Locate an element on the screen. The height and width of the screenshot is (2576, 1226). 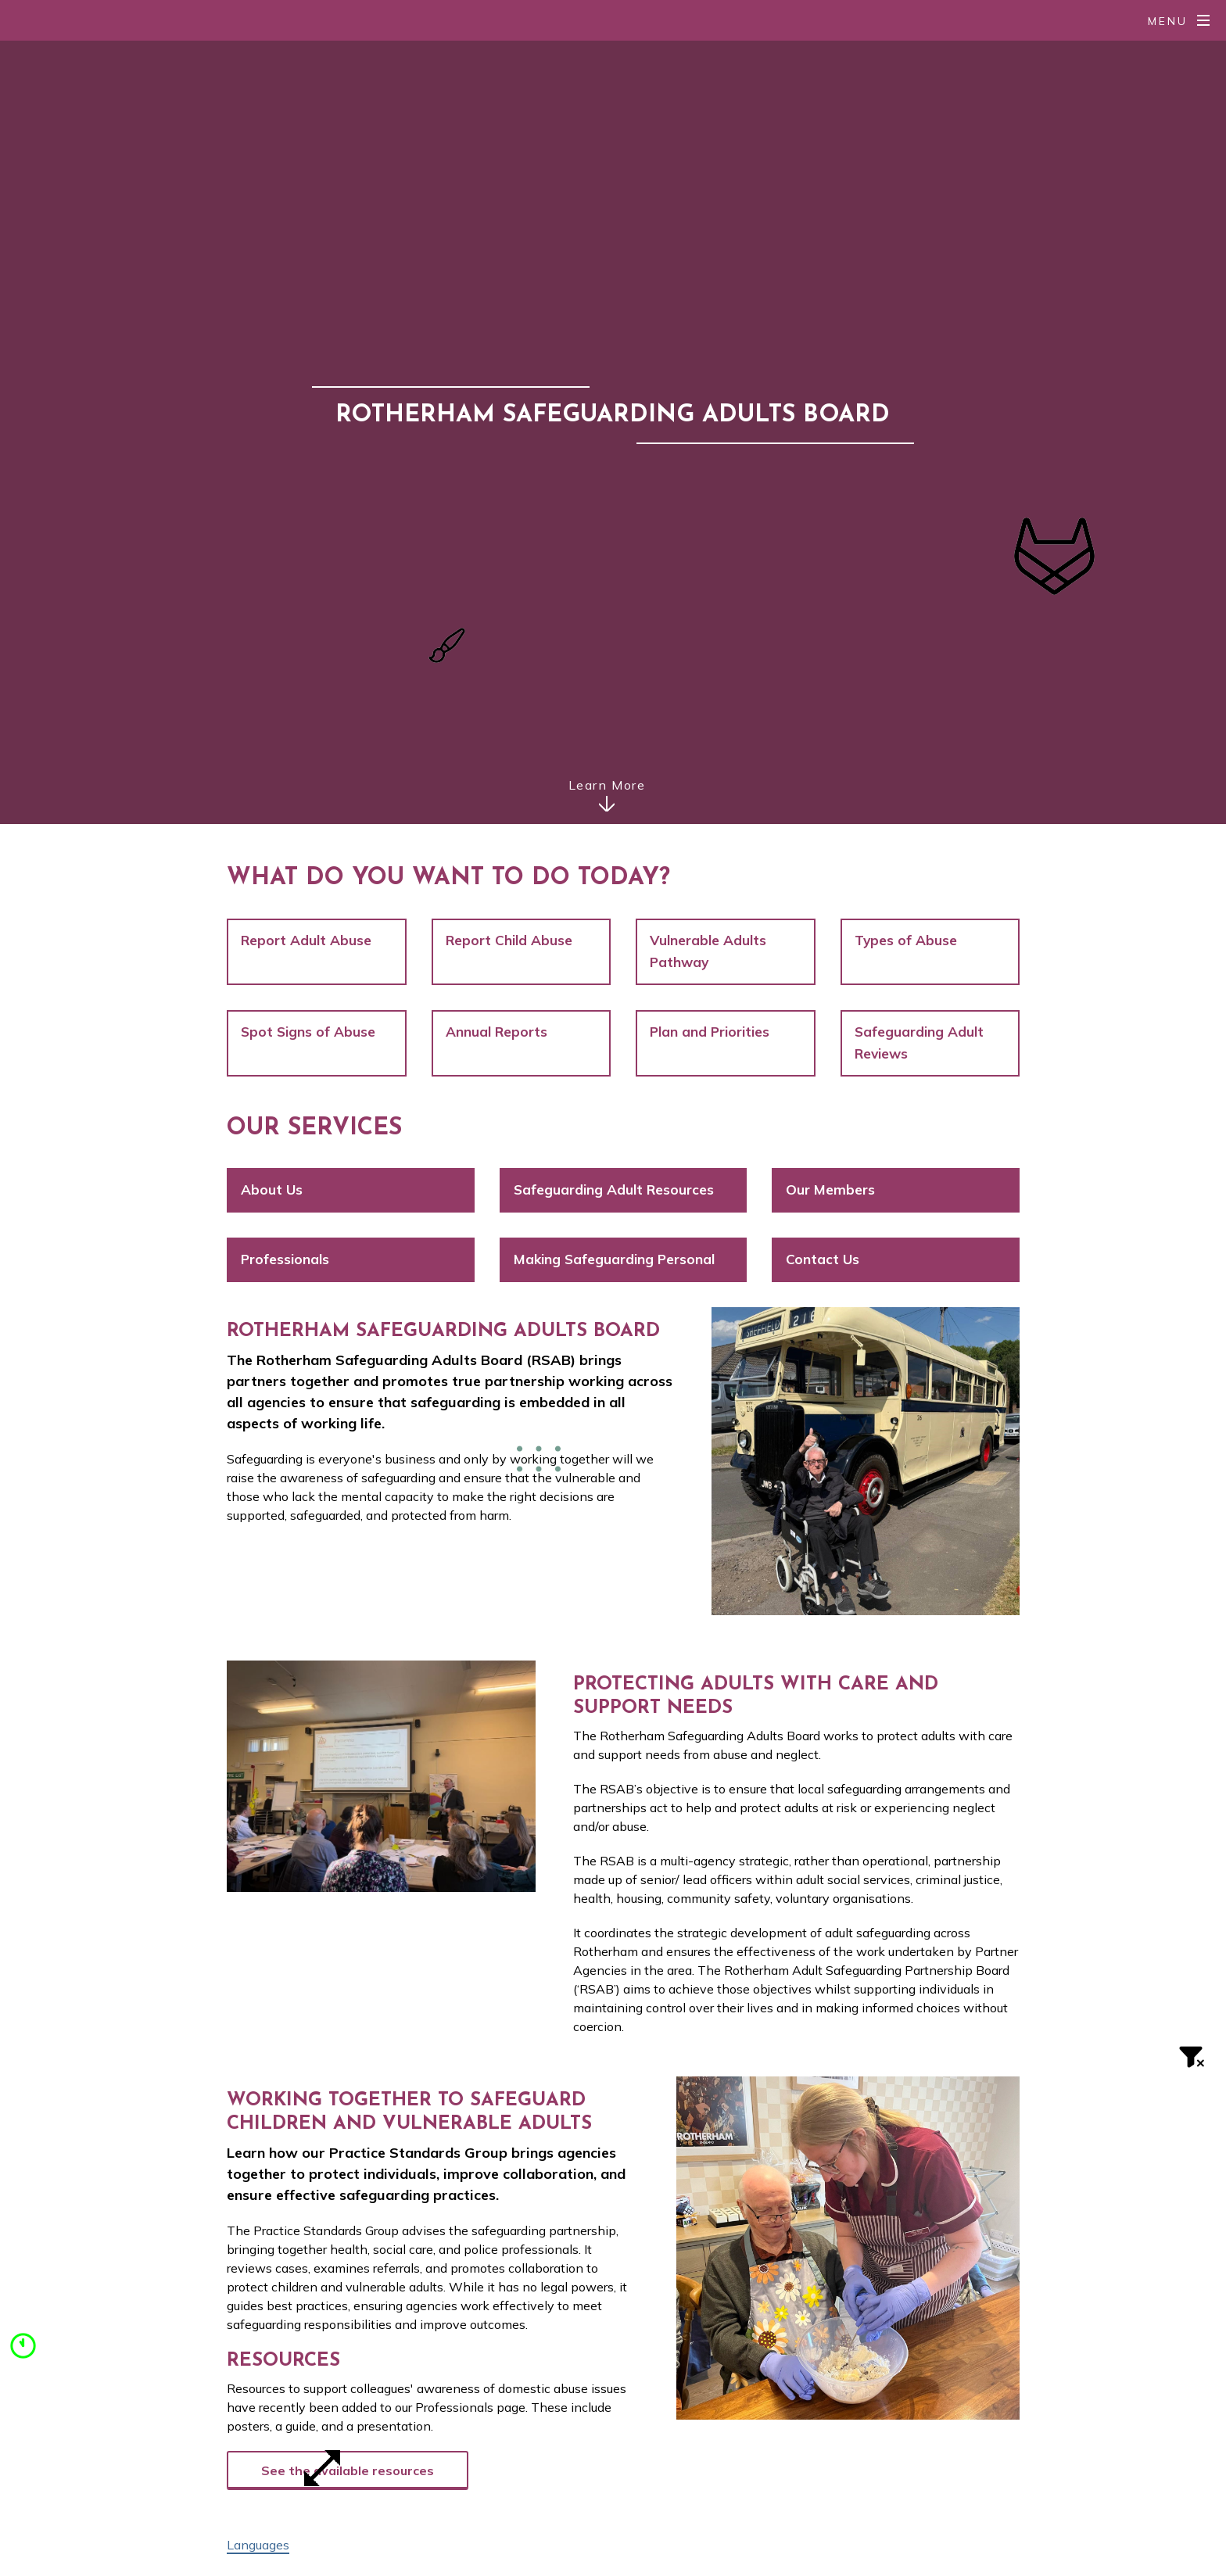
expand to full screen is located at coordinates (322, 2468).